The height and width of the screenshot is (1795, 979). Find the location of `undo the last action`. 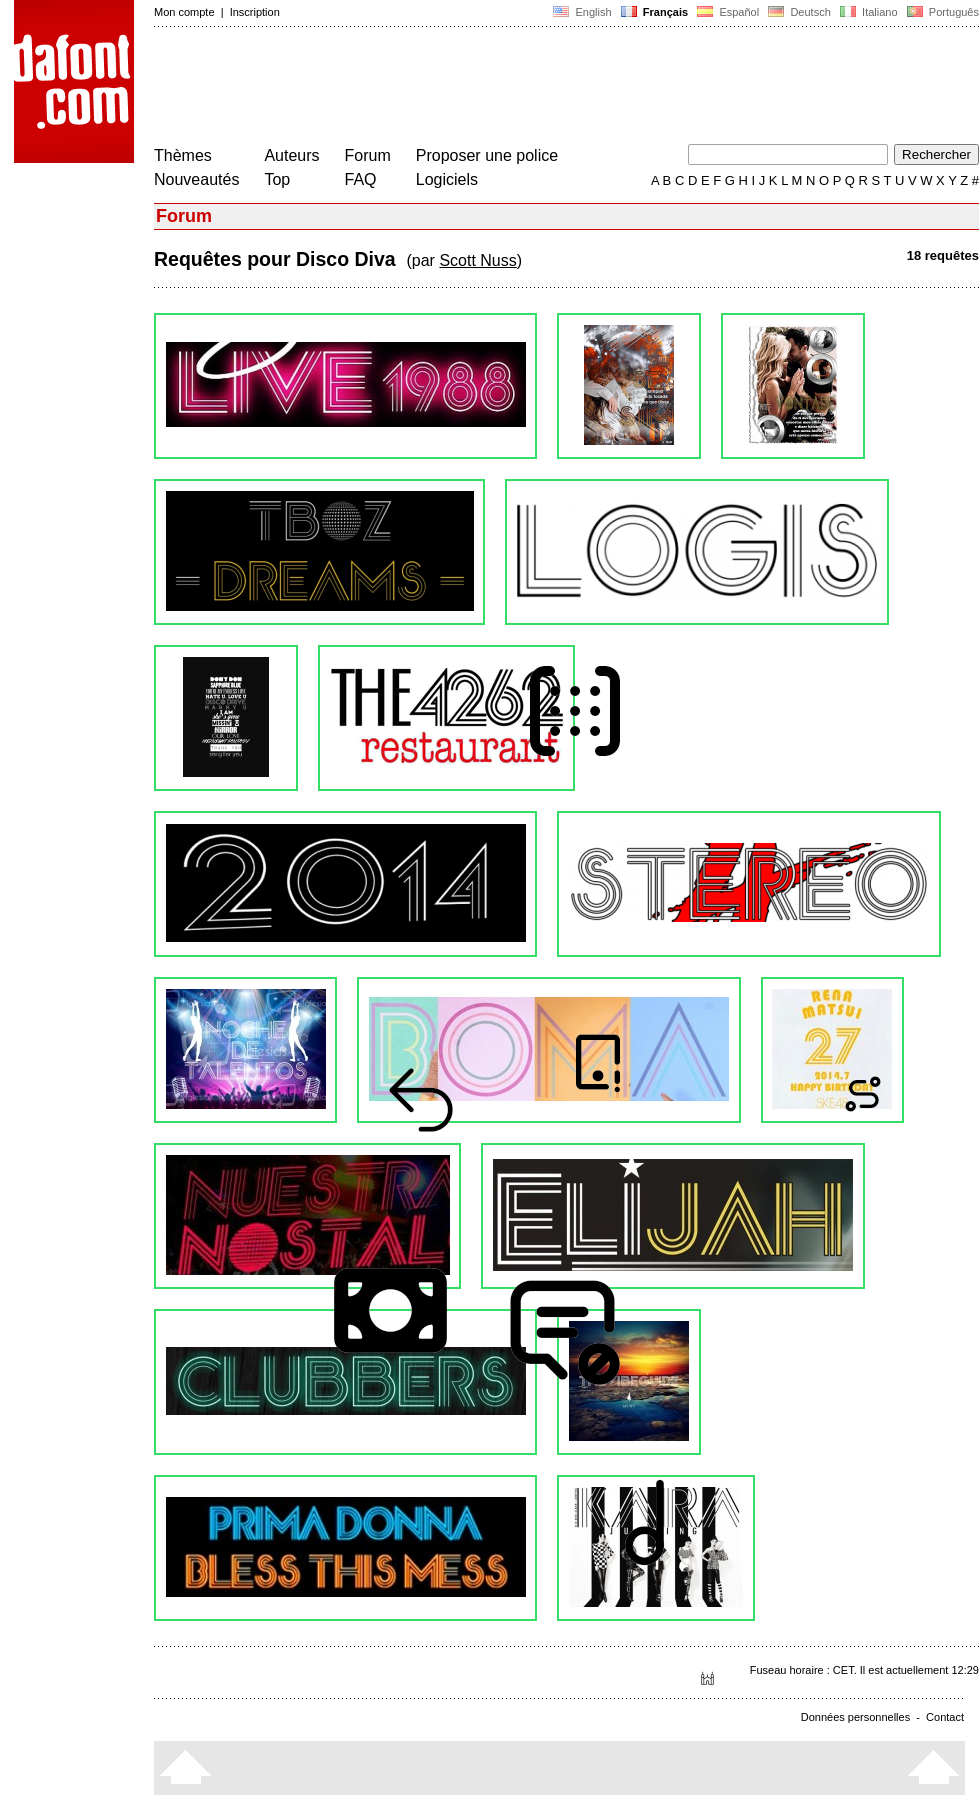

undo the last action is located at coordinates (421, 1100).